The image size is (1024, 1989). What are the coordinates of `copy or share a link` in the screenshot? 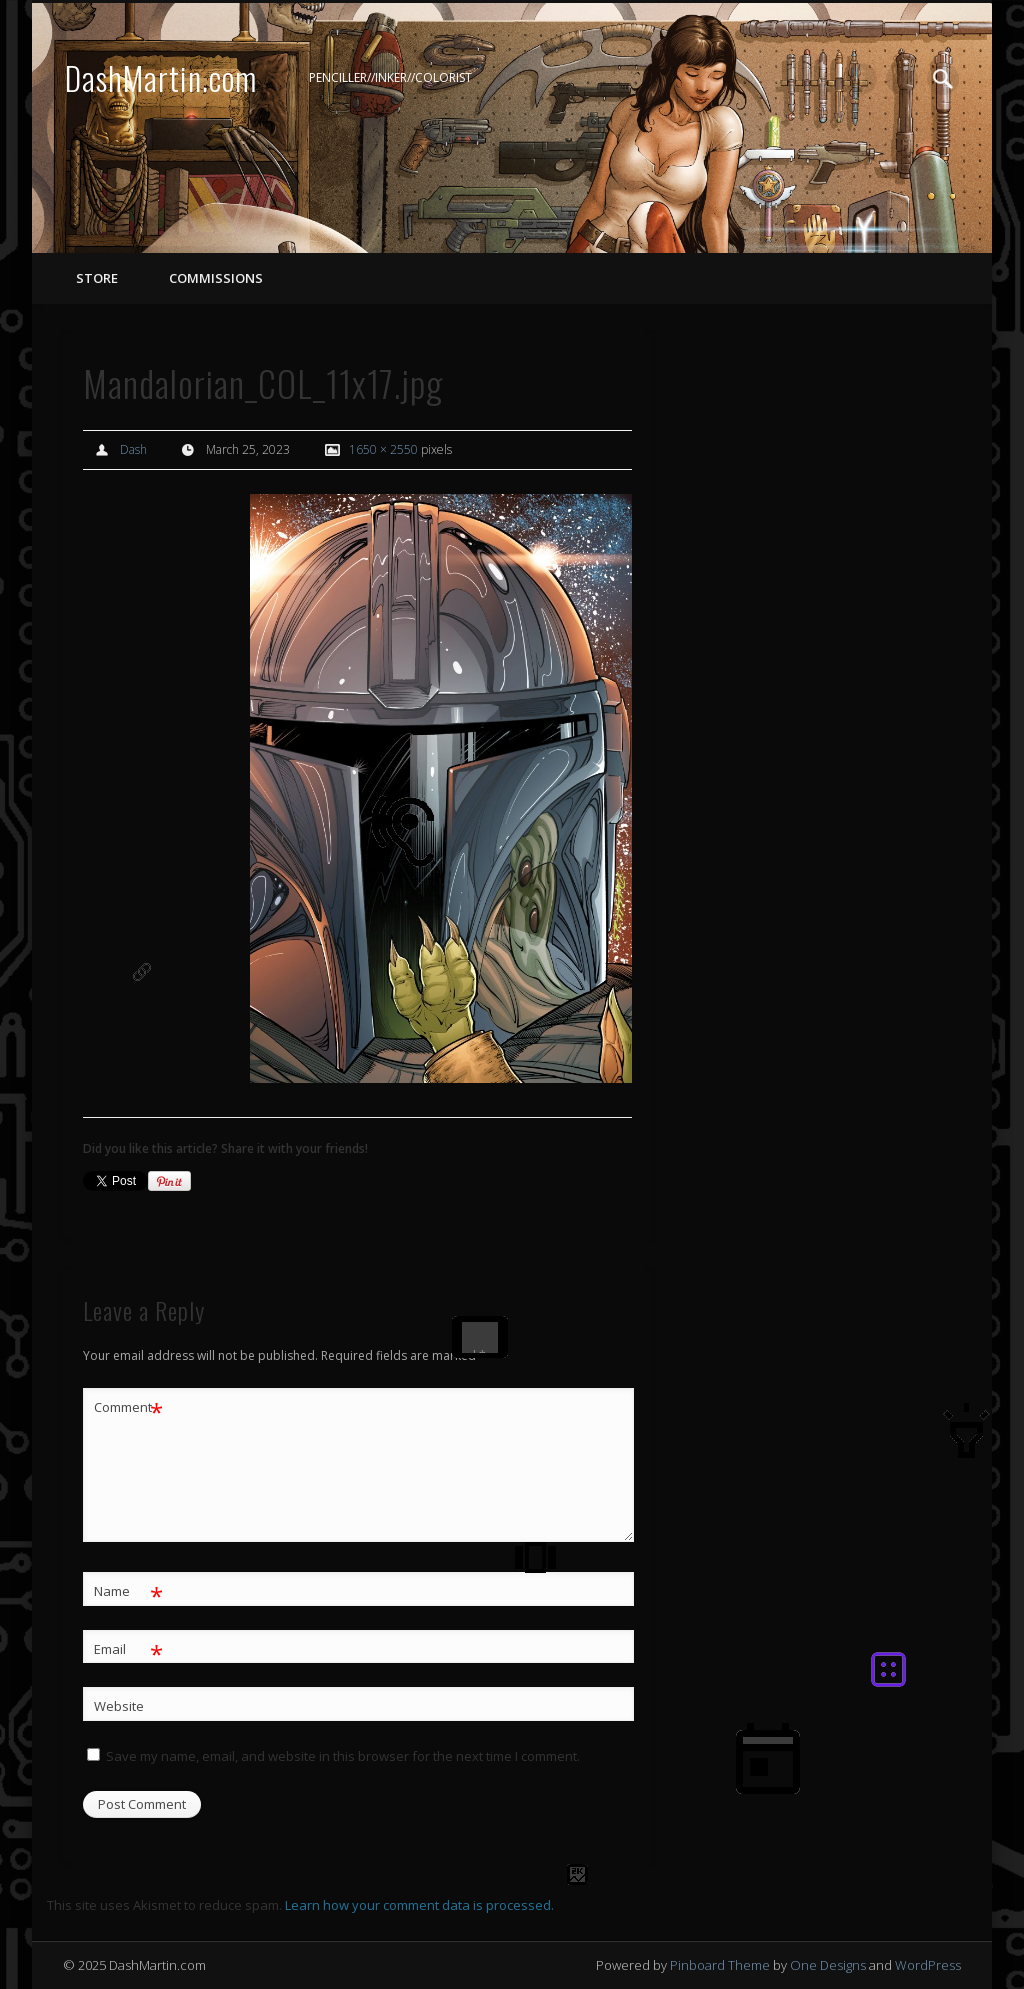 It's located at (142, 972).